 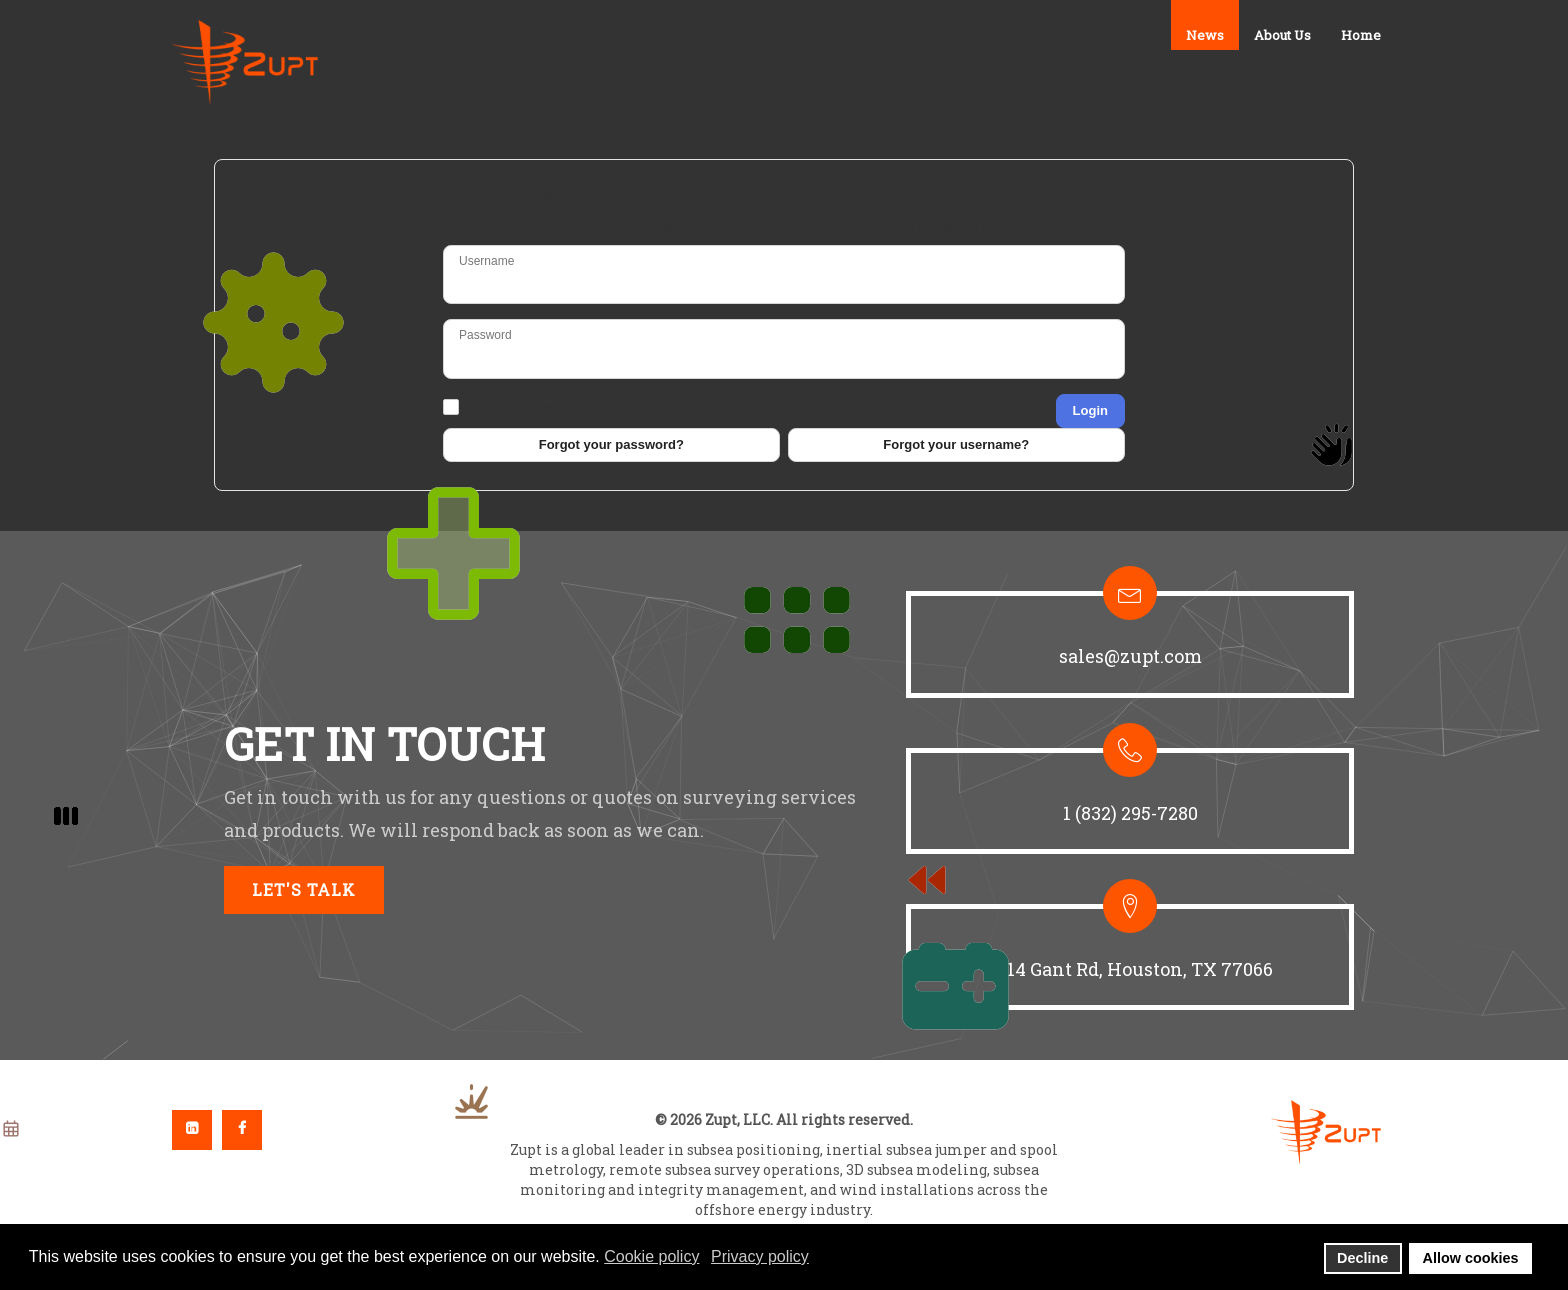 I want to click on view calendar with scheduled events, so click(x=11, y=1129).